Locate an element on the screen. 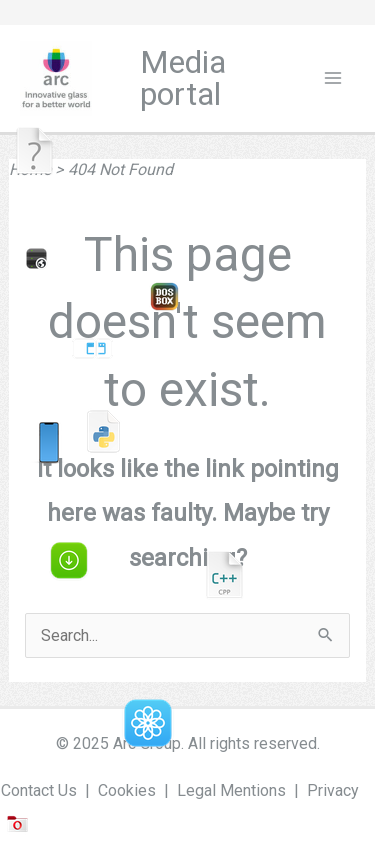 The height and width of the screenshot is (844, 375). a C++ source code file is located at coordinates (224, 575).